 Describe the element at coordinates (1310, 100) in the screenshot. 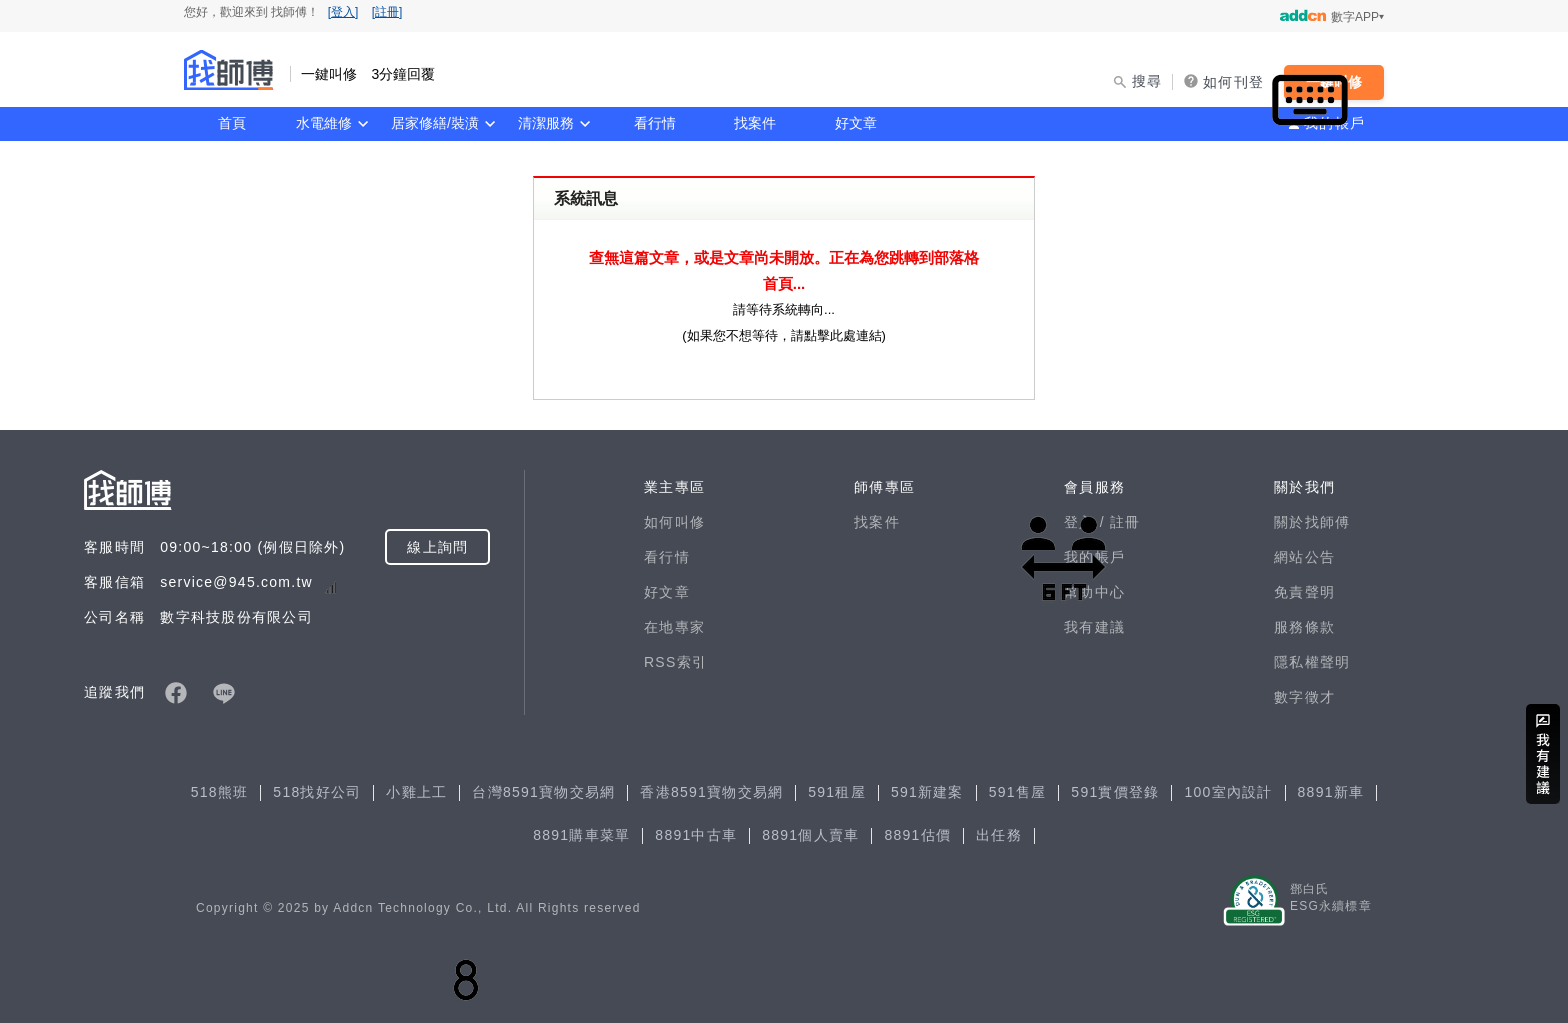

I see `open the on-screen keyboard` at that location.